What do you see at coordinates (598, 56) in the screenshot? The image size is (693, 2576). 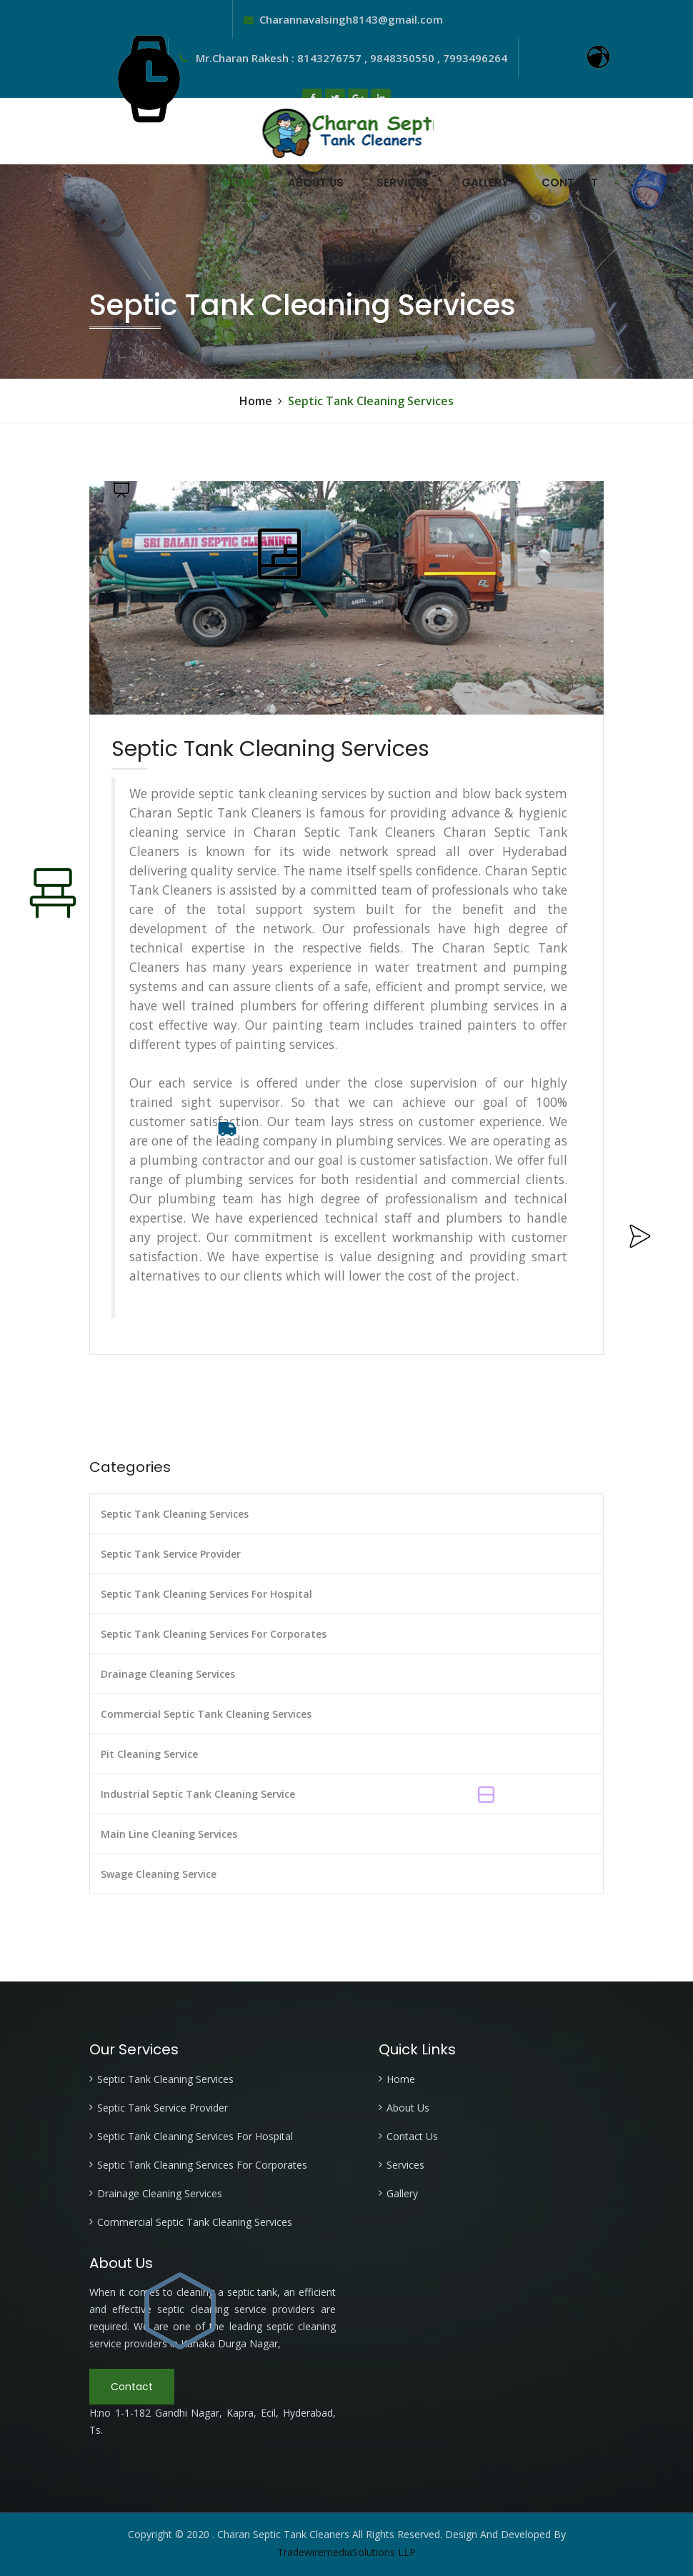 I see `access games or entertainment features` at bounding box center [598, 56].